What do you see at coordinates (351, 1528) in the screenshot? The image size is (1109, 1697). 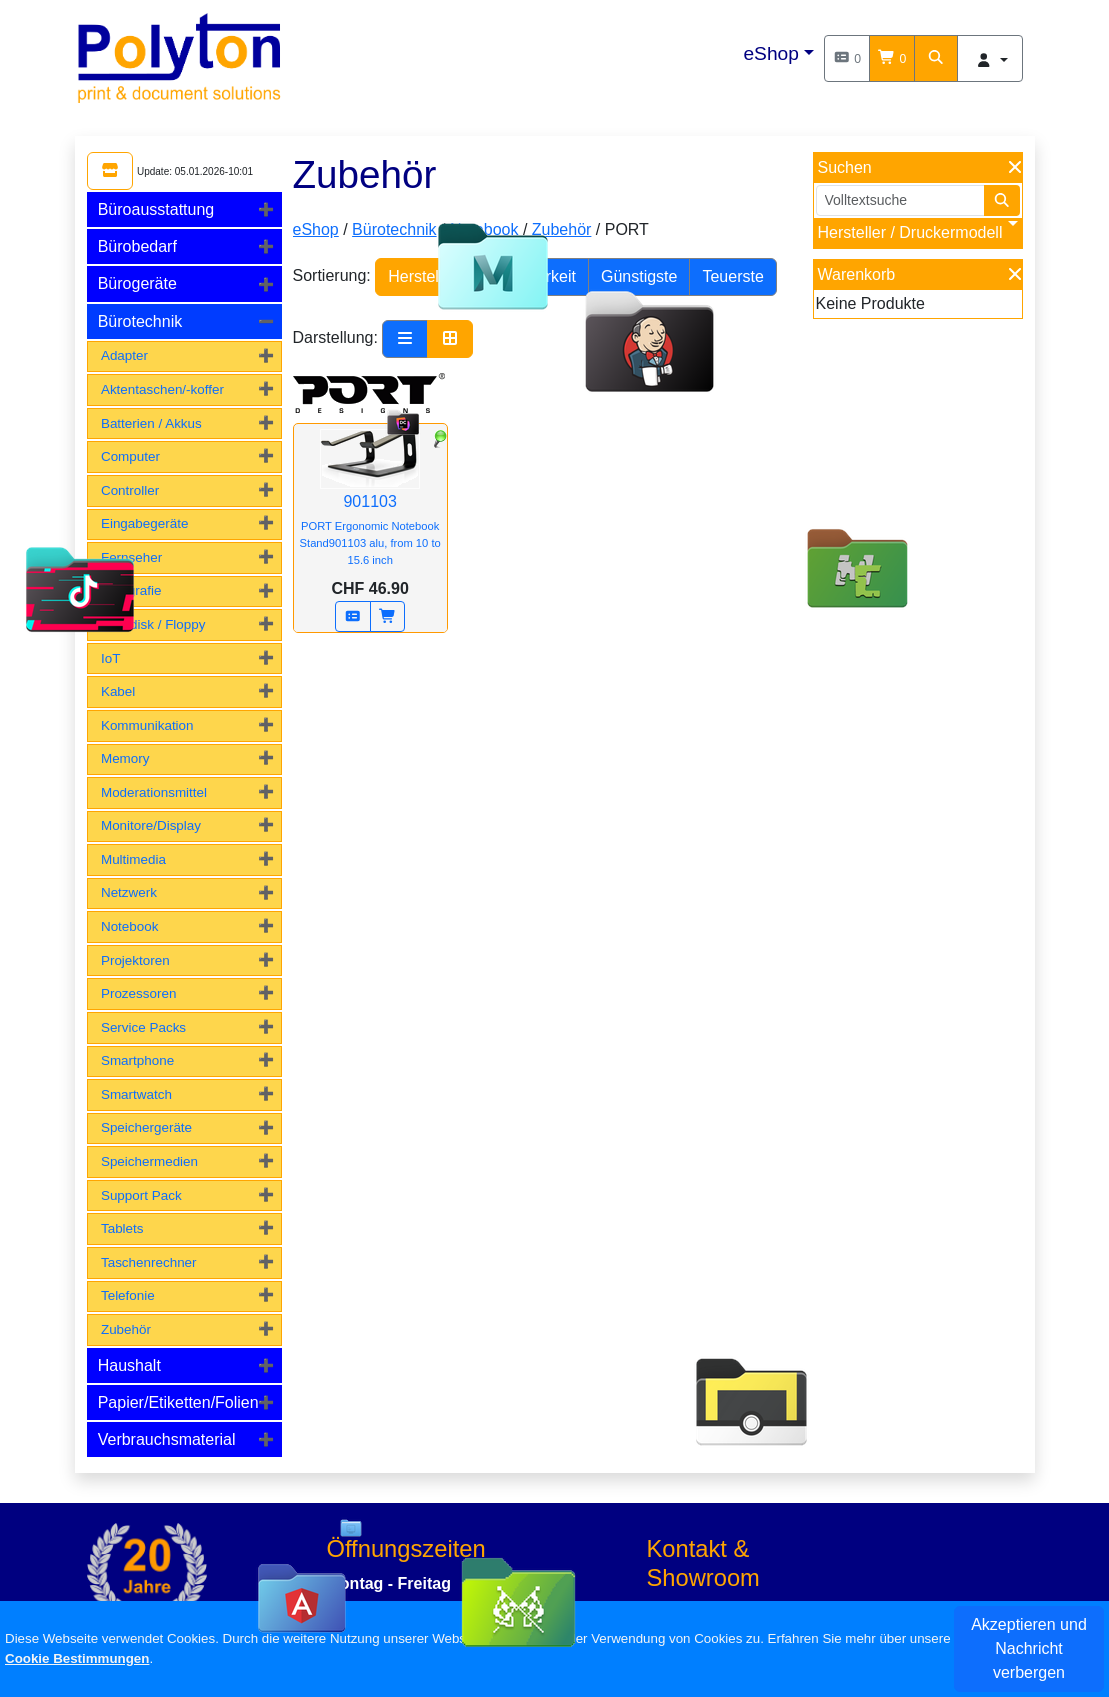 I see `open PC or windows computer folder` at bounding box center [351, 1528].